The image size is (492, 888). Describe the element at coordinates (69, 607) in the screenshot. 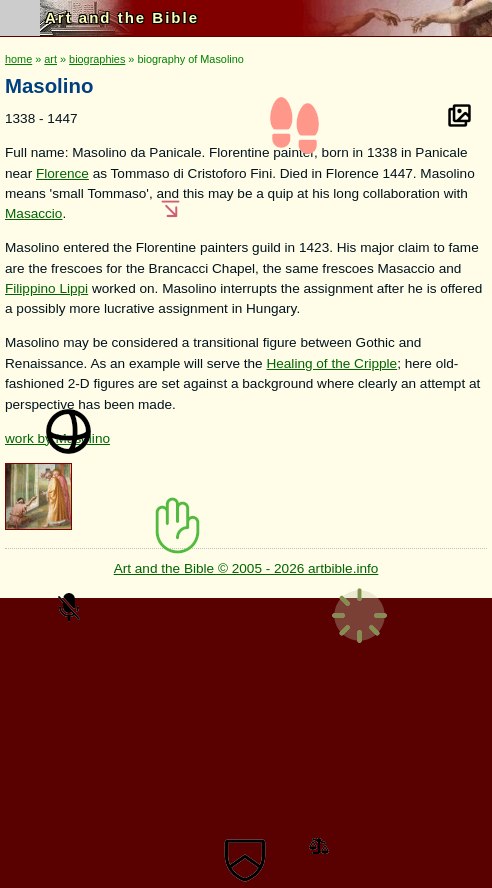

I see `mute your microphone` at that location.